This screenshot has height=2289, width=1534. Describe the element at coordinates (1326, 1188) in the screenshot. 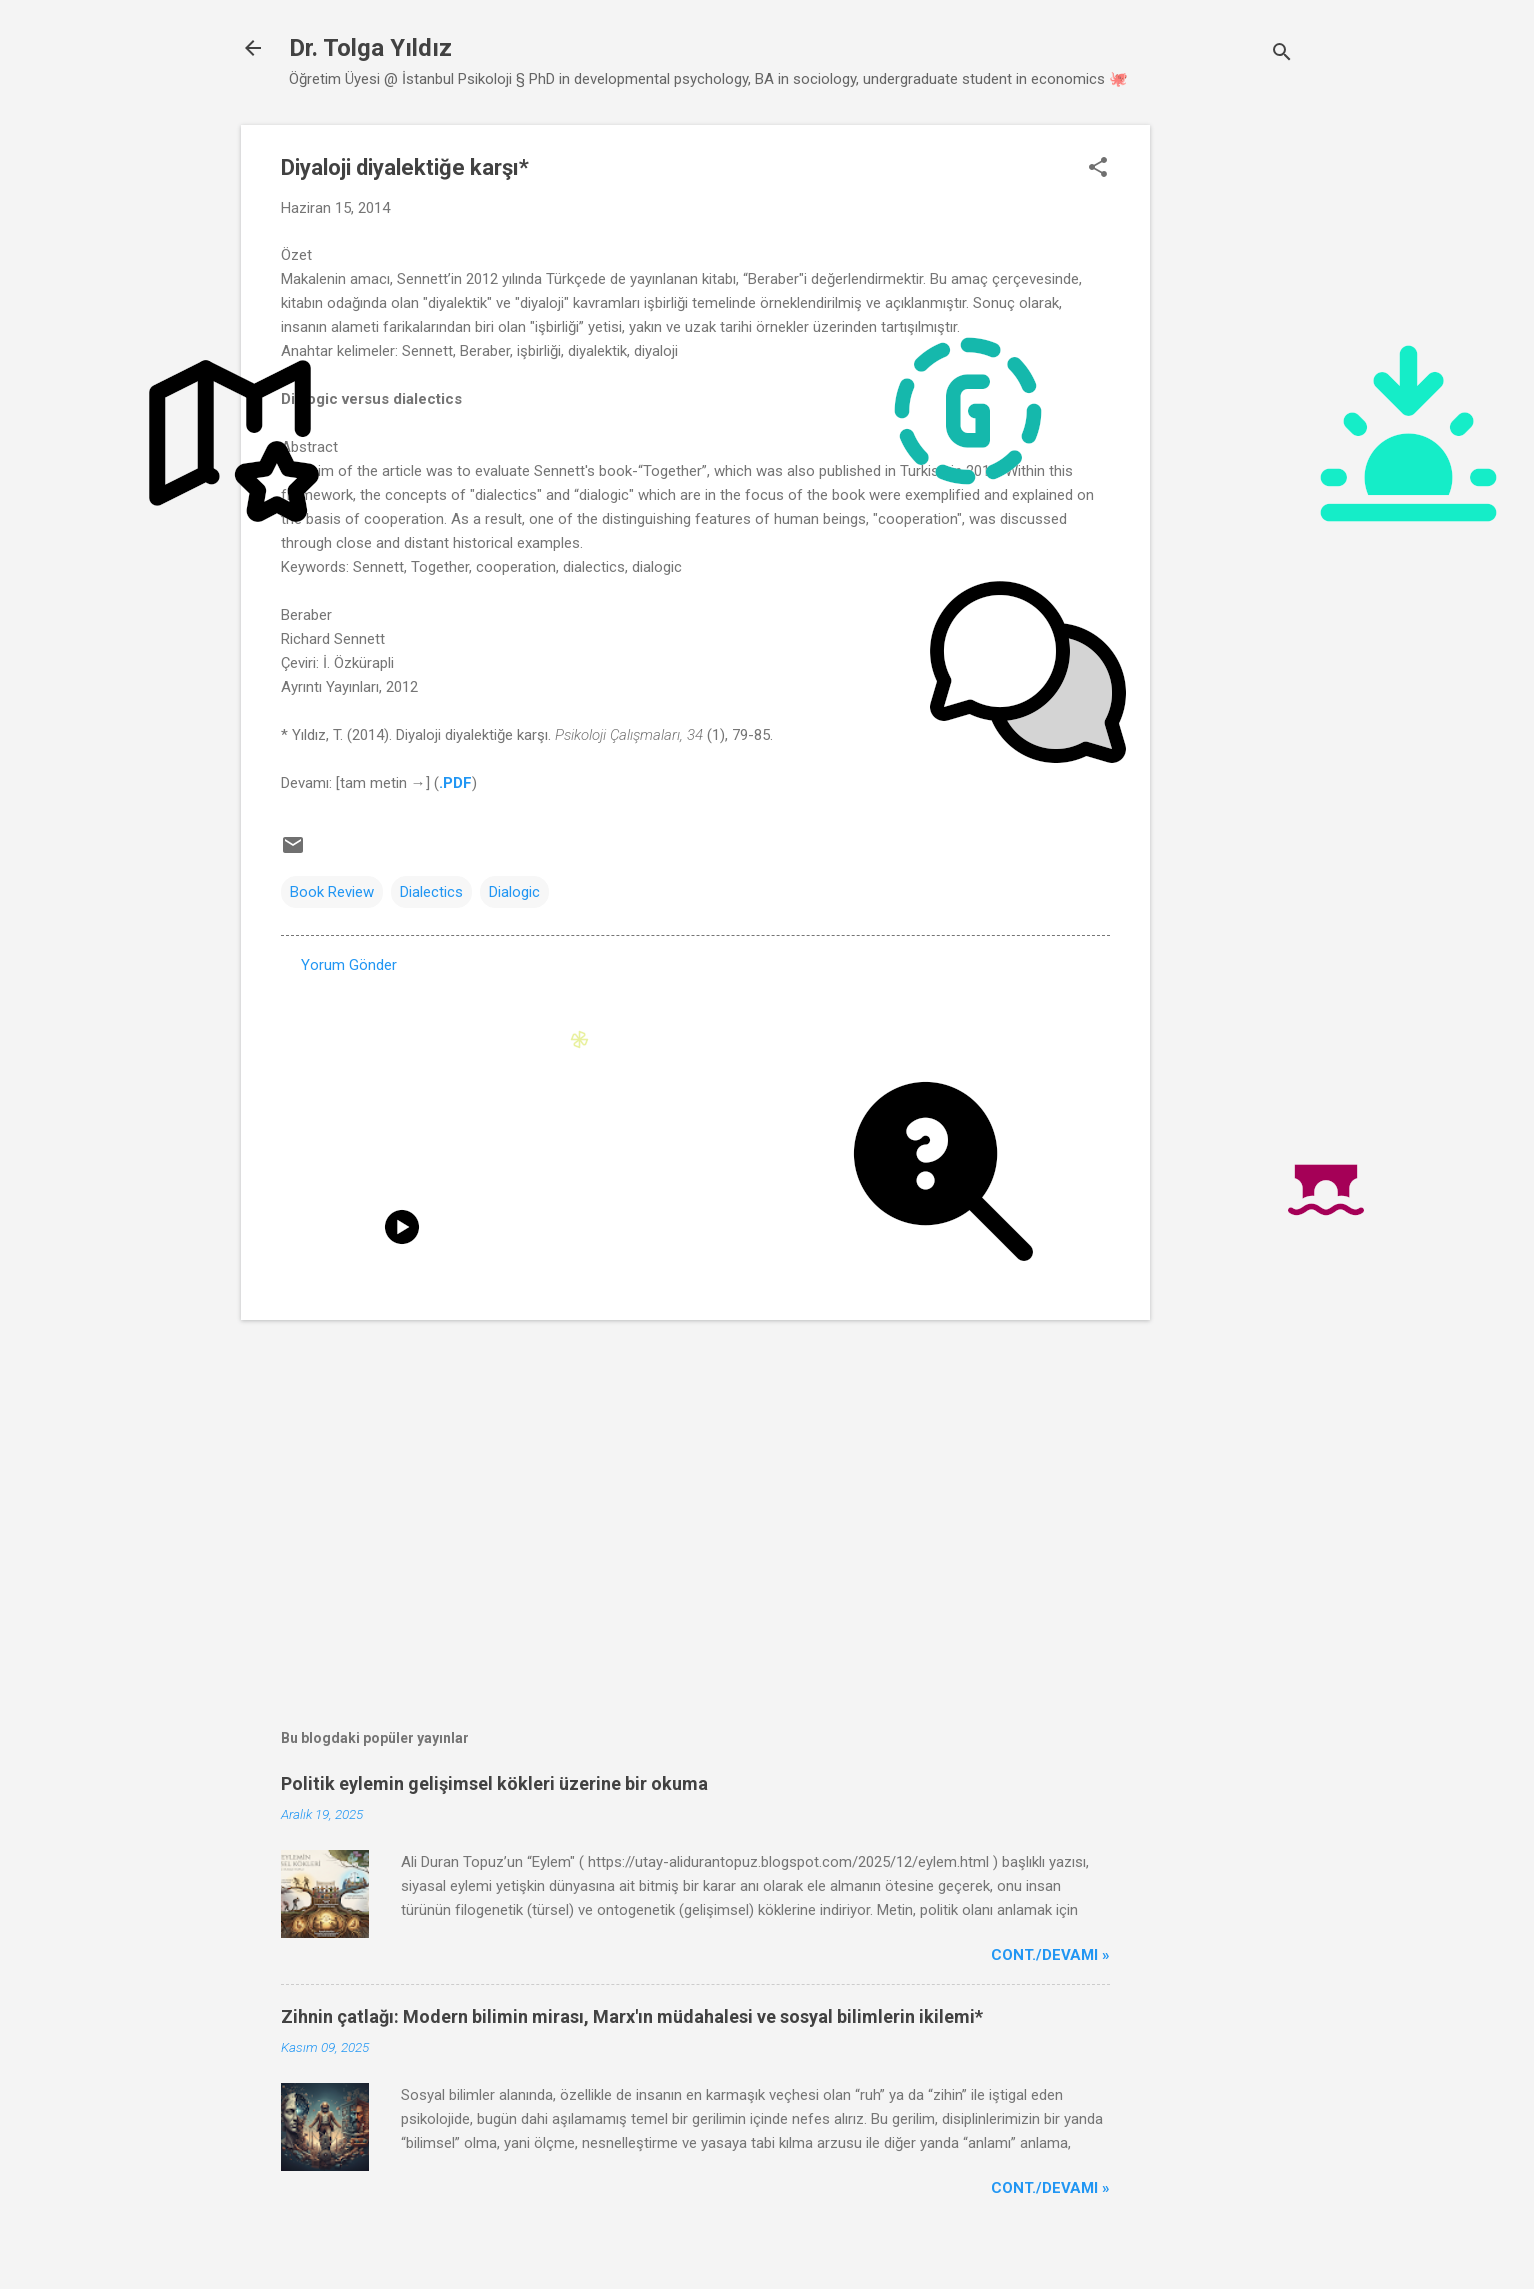

I see `indicates a bridge or water crossing location` at that location.